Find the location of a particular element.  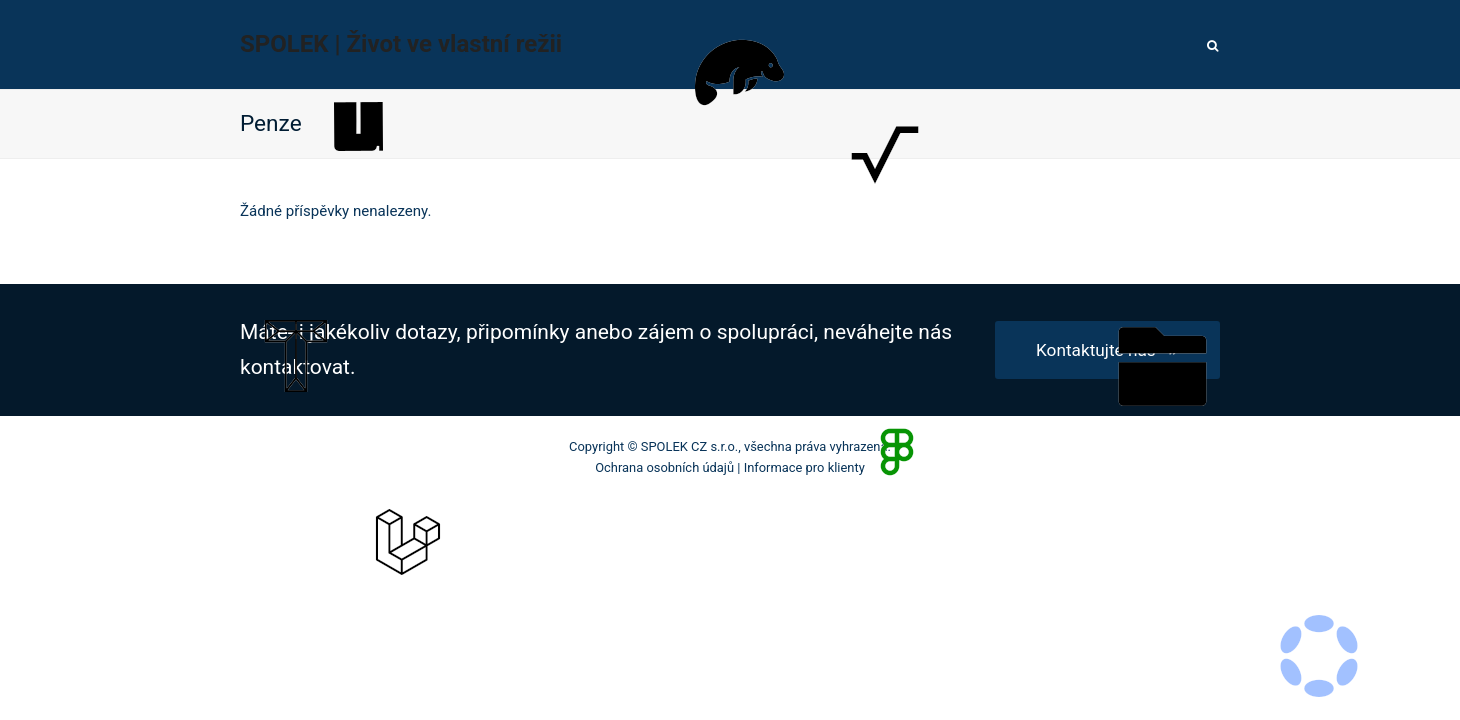

uv python package manager logo is located at coordinates (358, 126).